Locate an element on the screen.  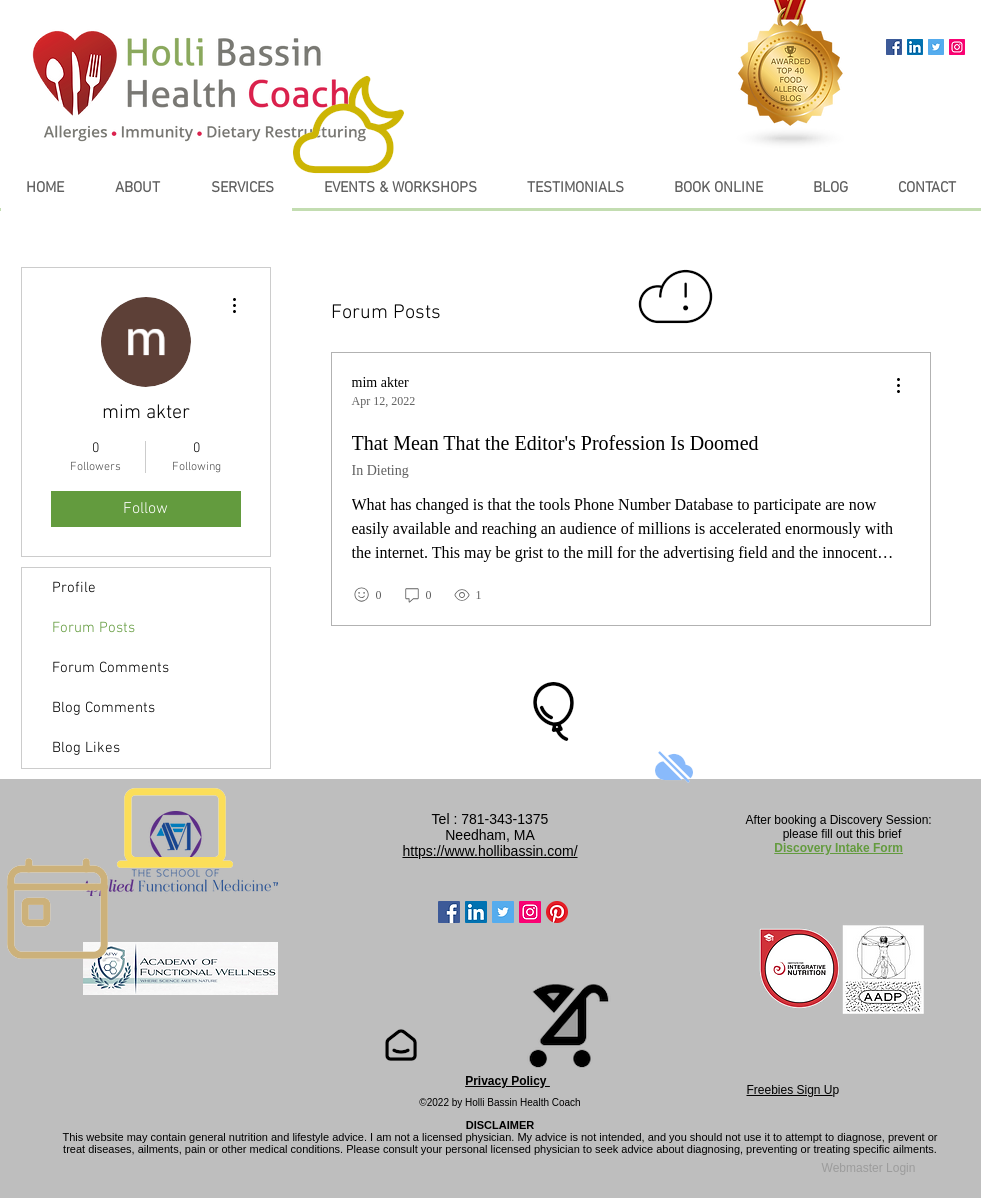
cloud storage warning or alert is located at coordinates (675, 296).